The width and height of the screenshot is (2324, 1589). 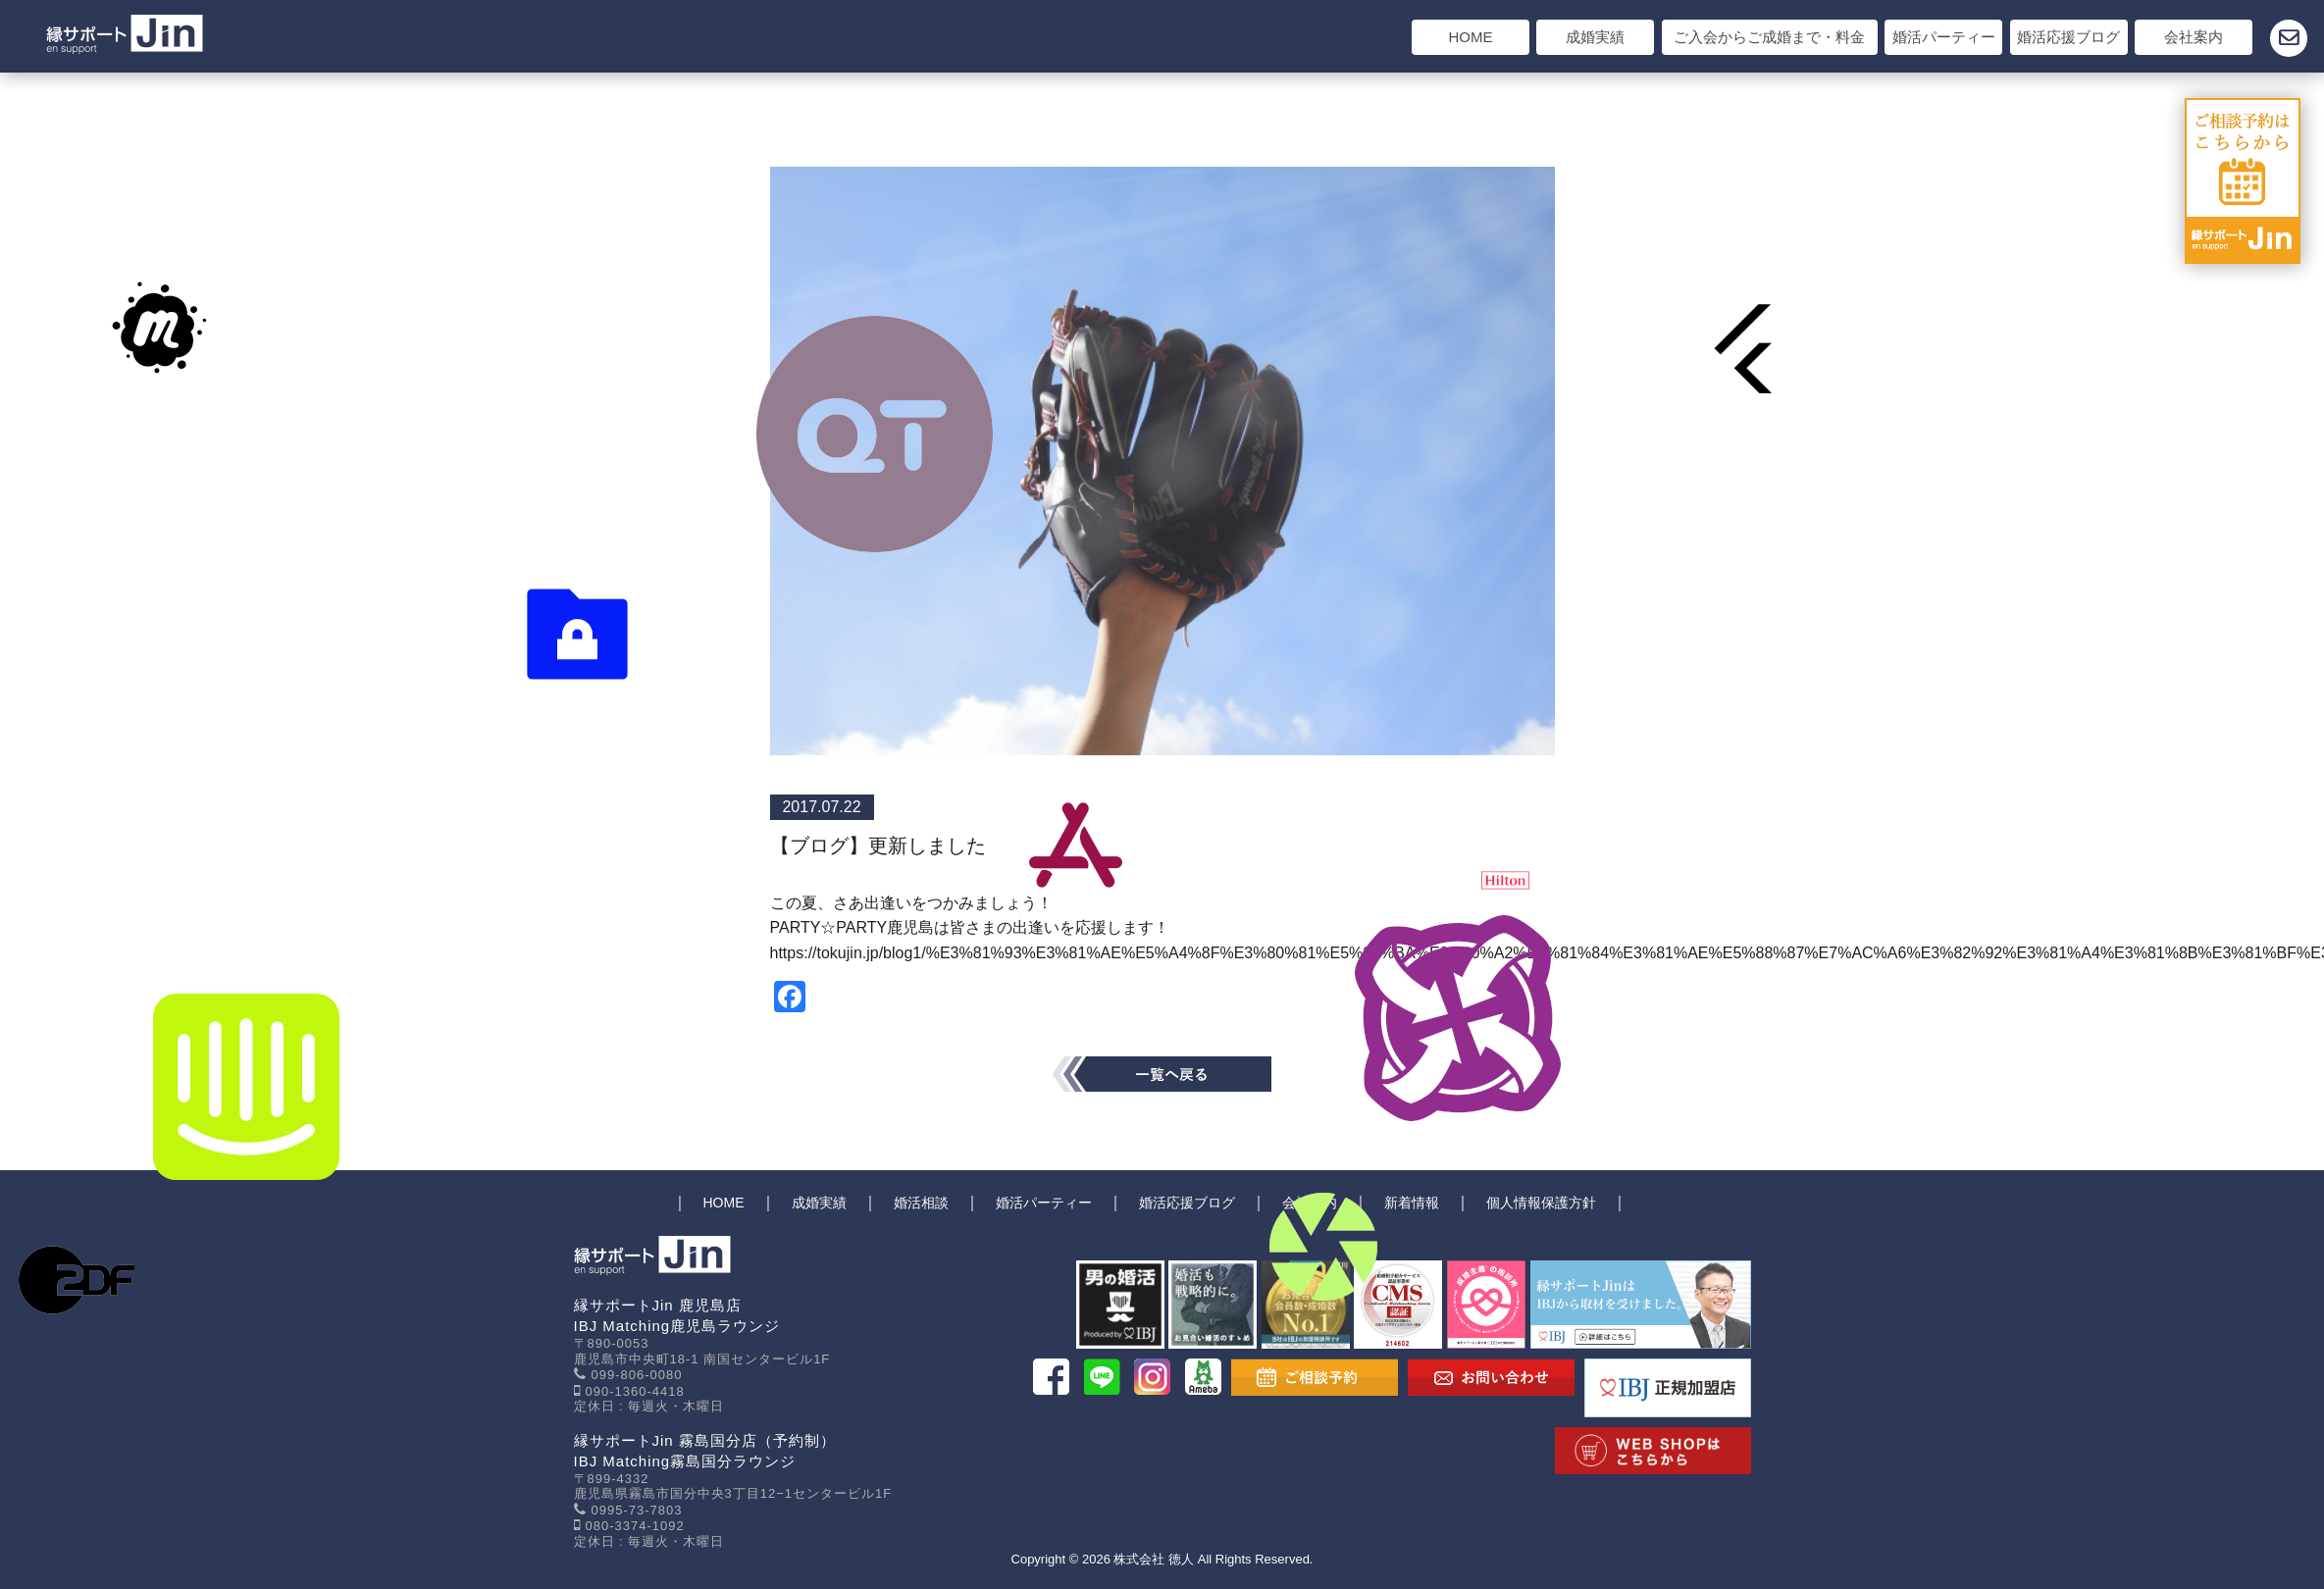 What do you see at coordinates (1075, 845) in the screenshot?
I see `open the App Store` at bounding box center [1075, 845].